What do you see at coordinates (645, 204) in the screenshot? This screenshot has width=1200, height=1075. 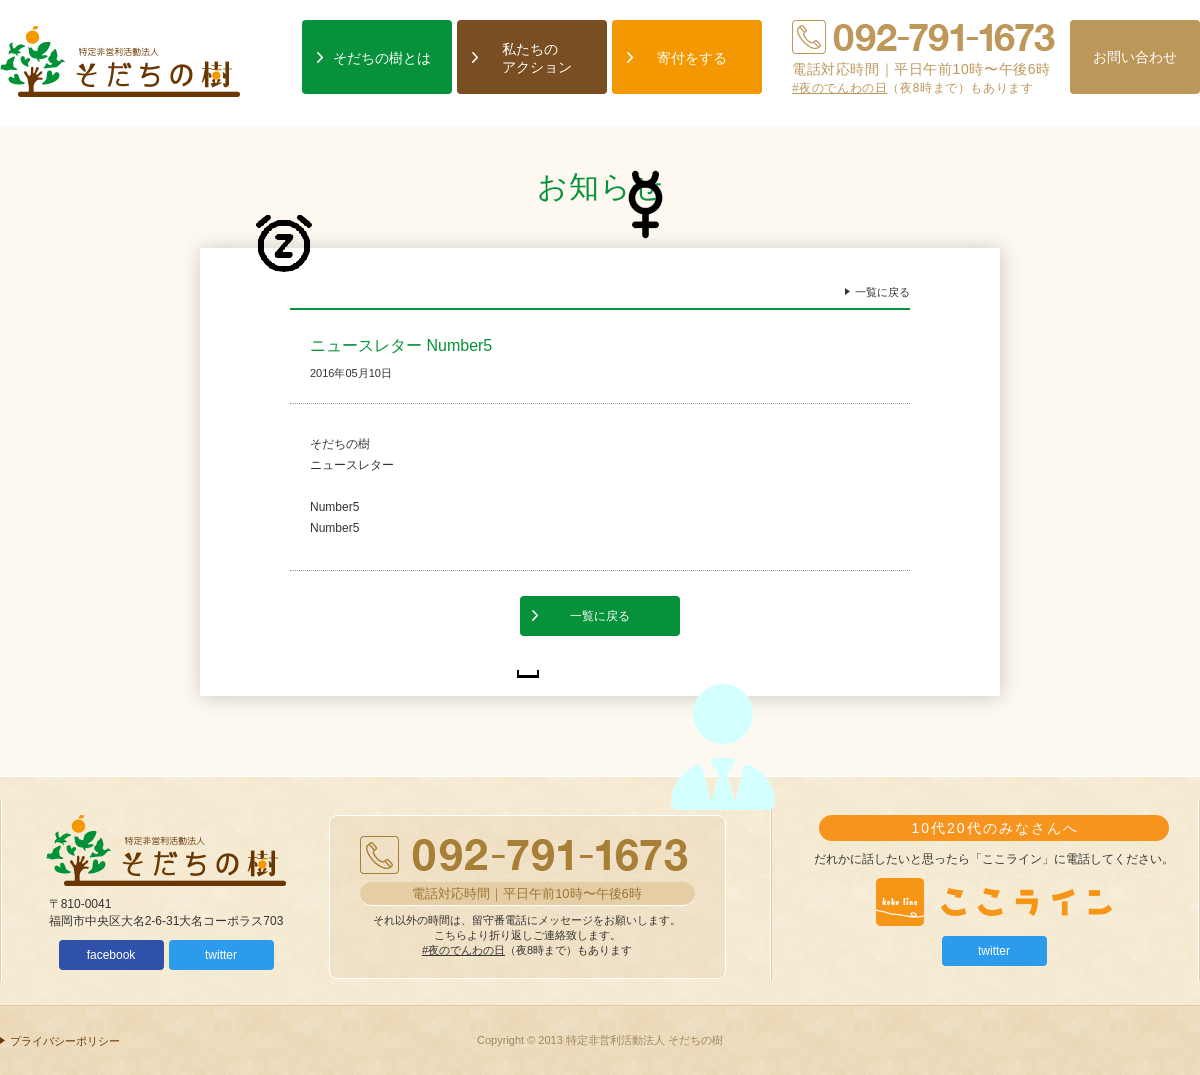 I see `select hermaphrodite/intersex gender identity` at bounding box center [645, 204].